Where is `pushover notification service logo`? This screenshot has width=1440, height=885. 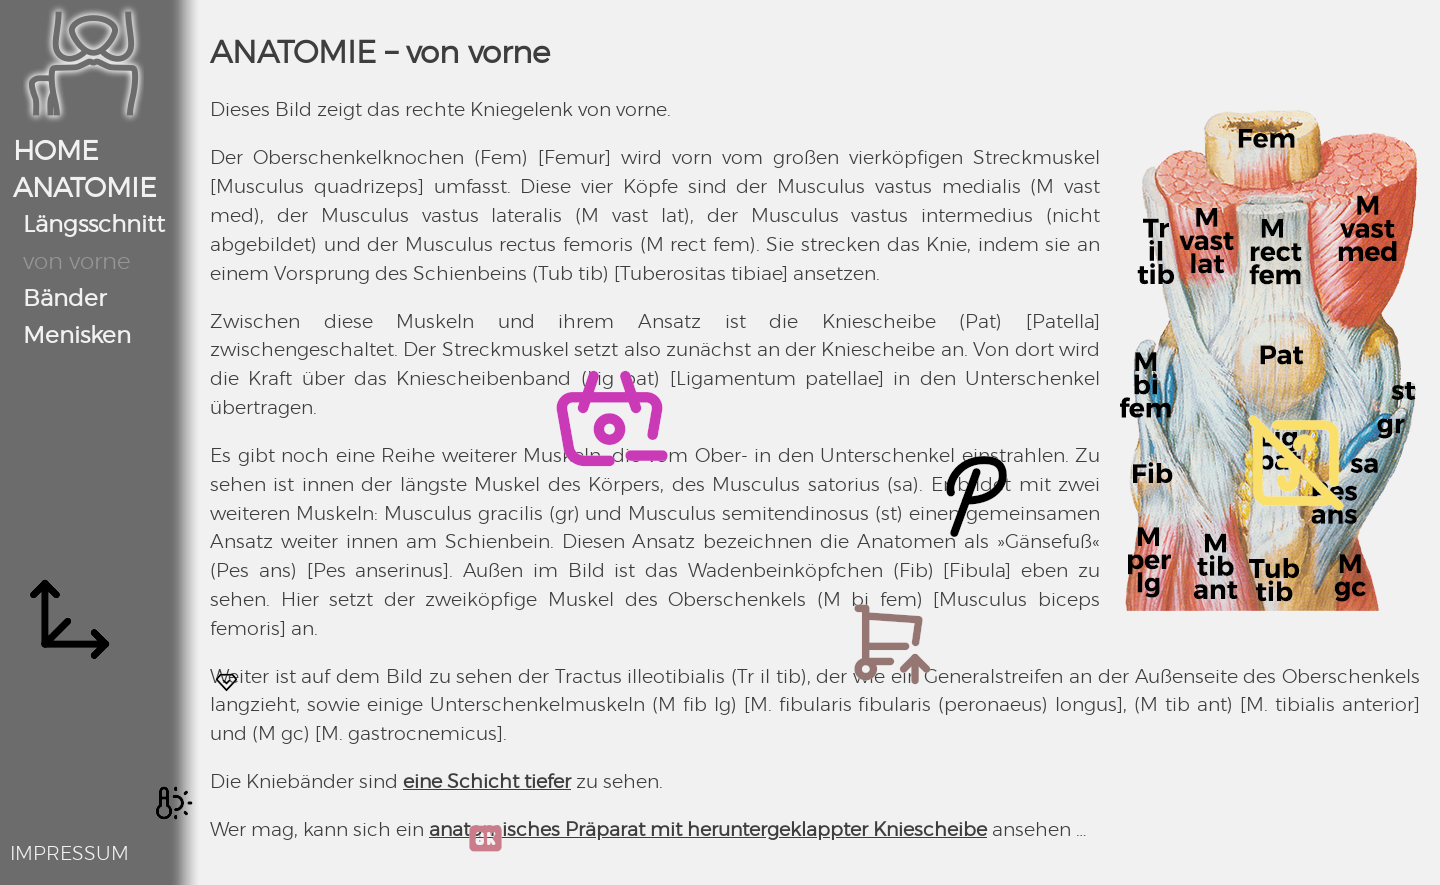
pushover notification service logo is located at coordinates (974, 496).